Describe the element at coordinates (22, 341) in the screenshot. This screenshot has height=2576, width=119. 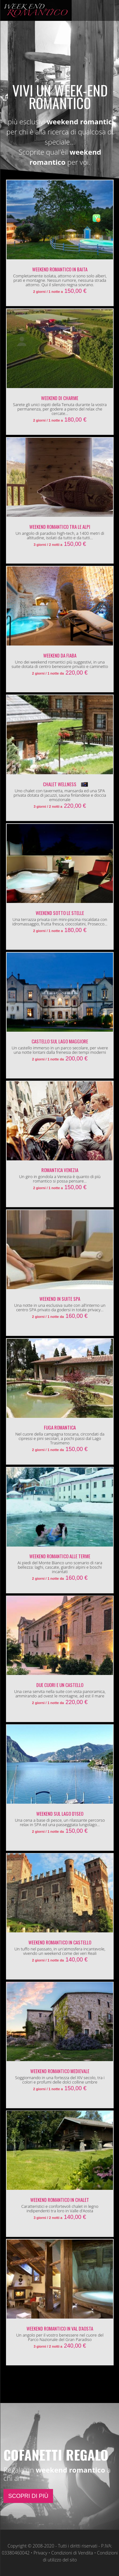
I see `guest user account` at that location.